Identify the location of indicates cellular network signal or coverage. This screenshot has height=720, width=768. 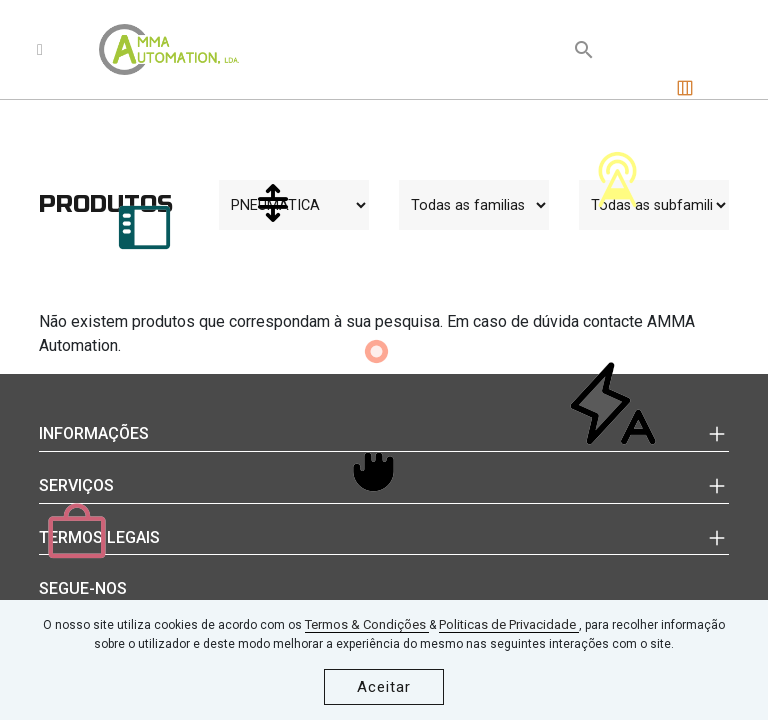
(617, 180).